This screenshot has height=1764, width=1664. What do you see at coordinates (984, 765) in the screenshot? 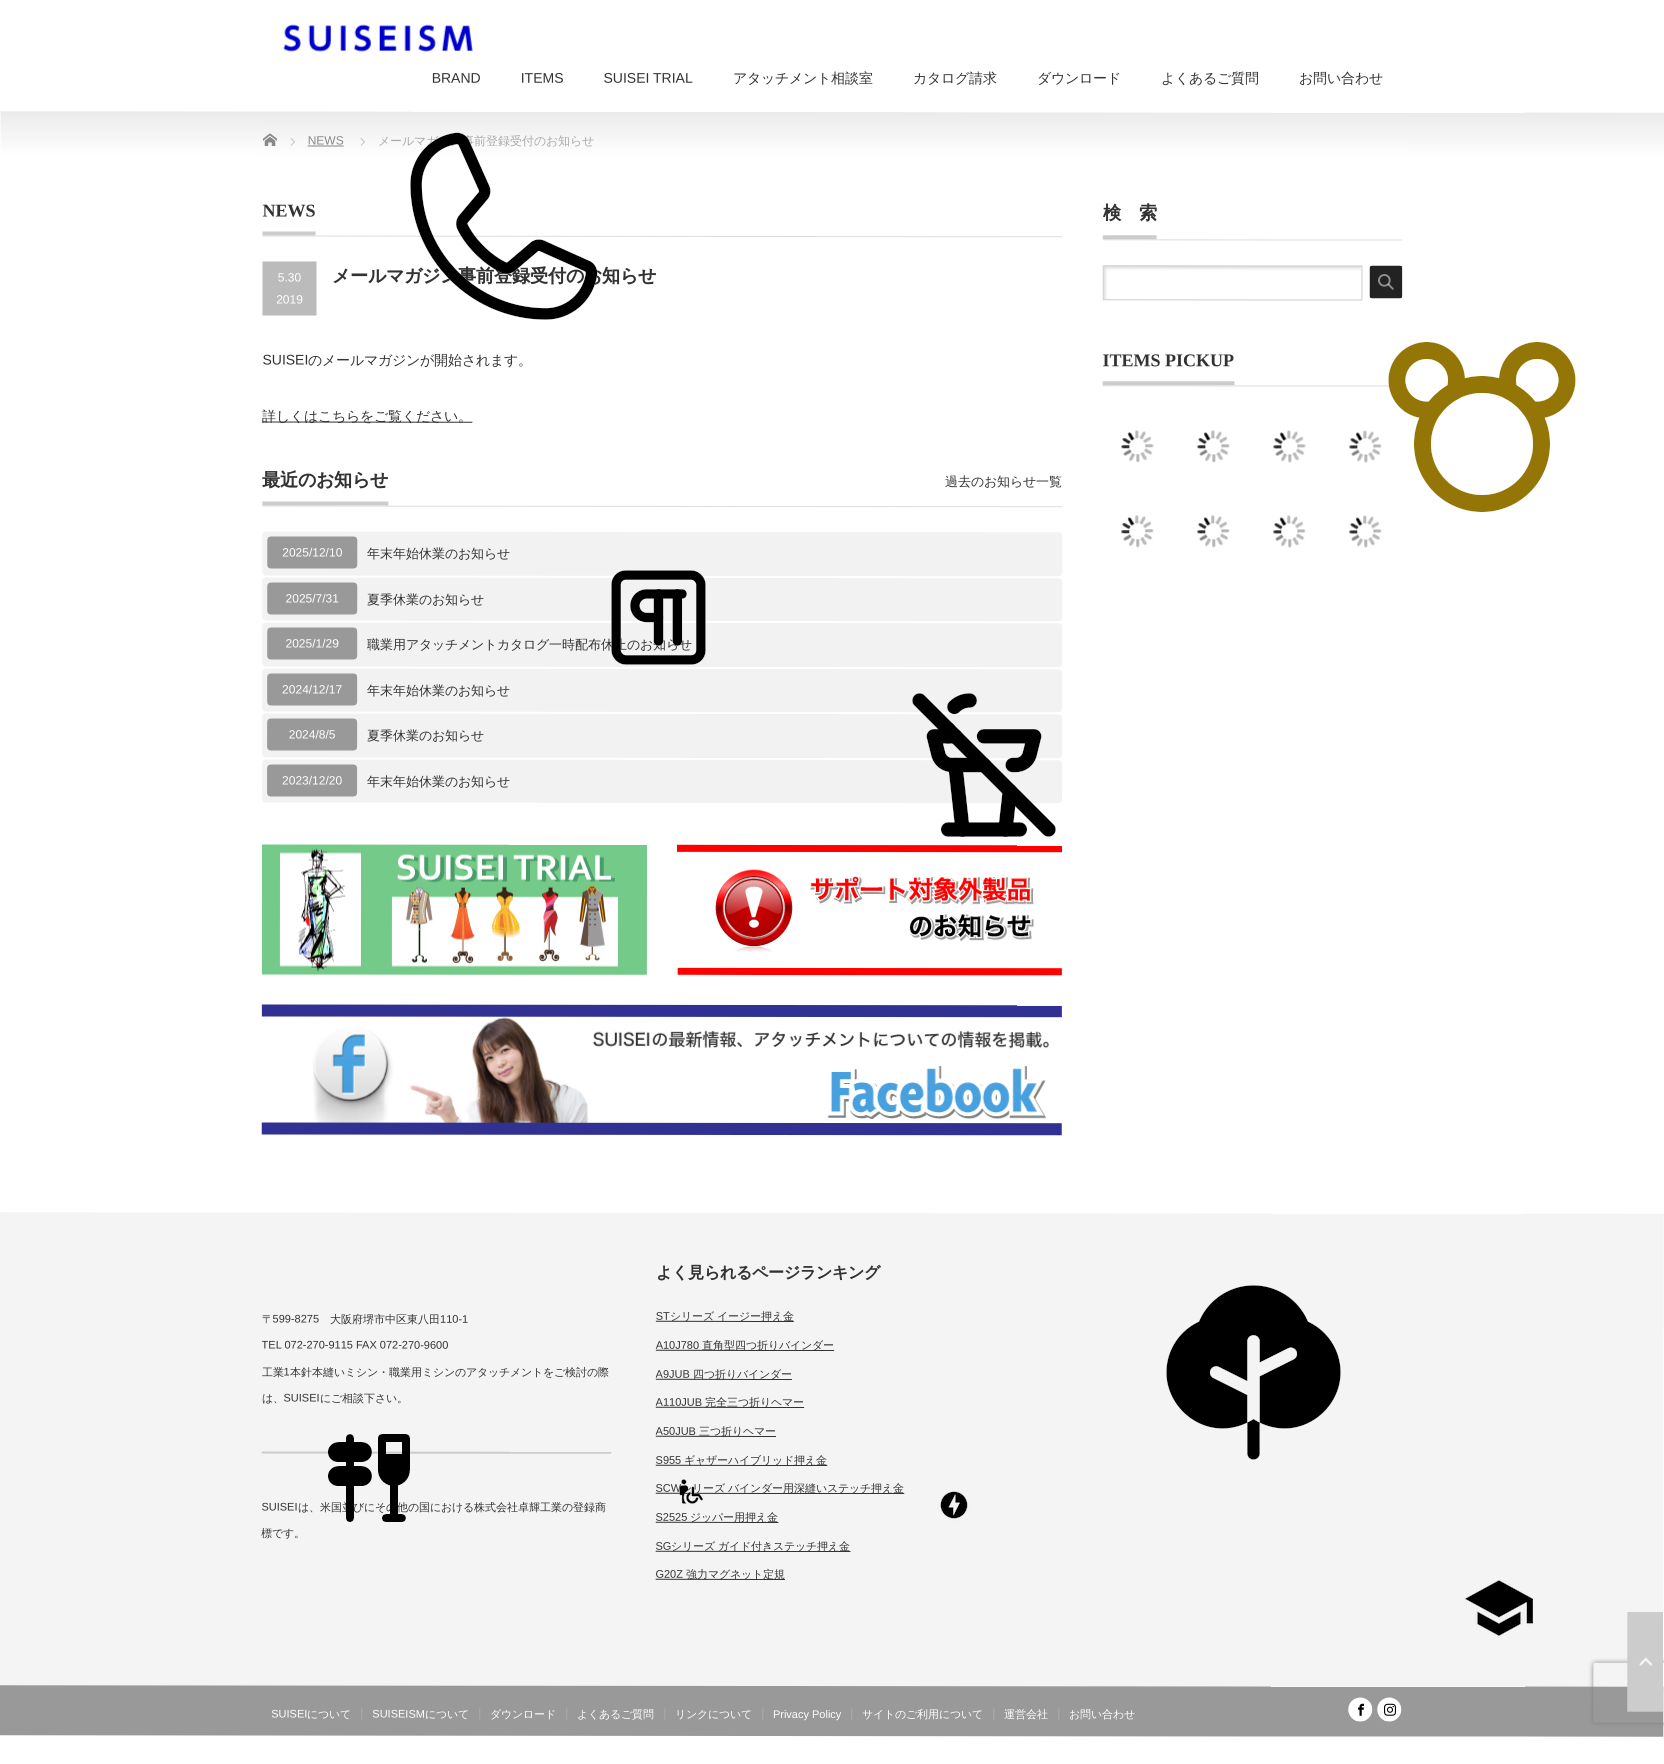
I see `presentation mode disabled` at bounding box center [984, 765].